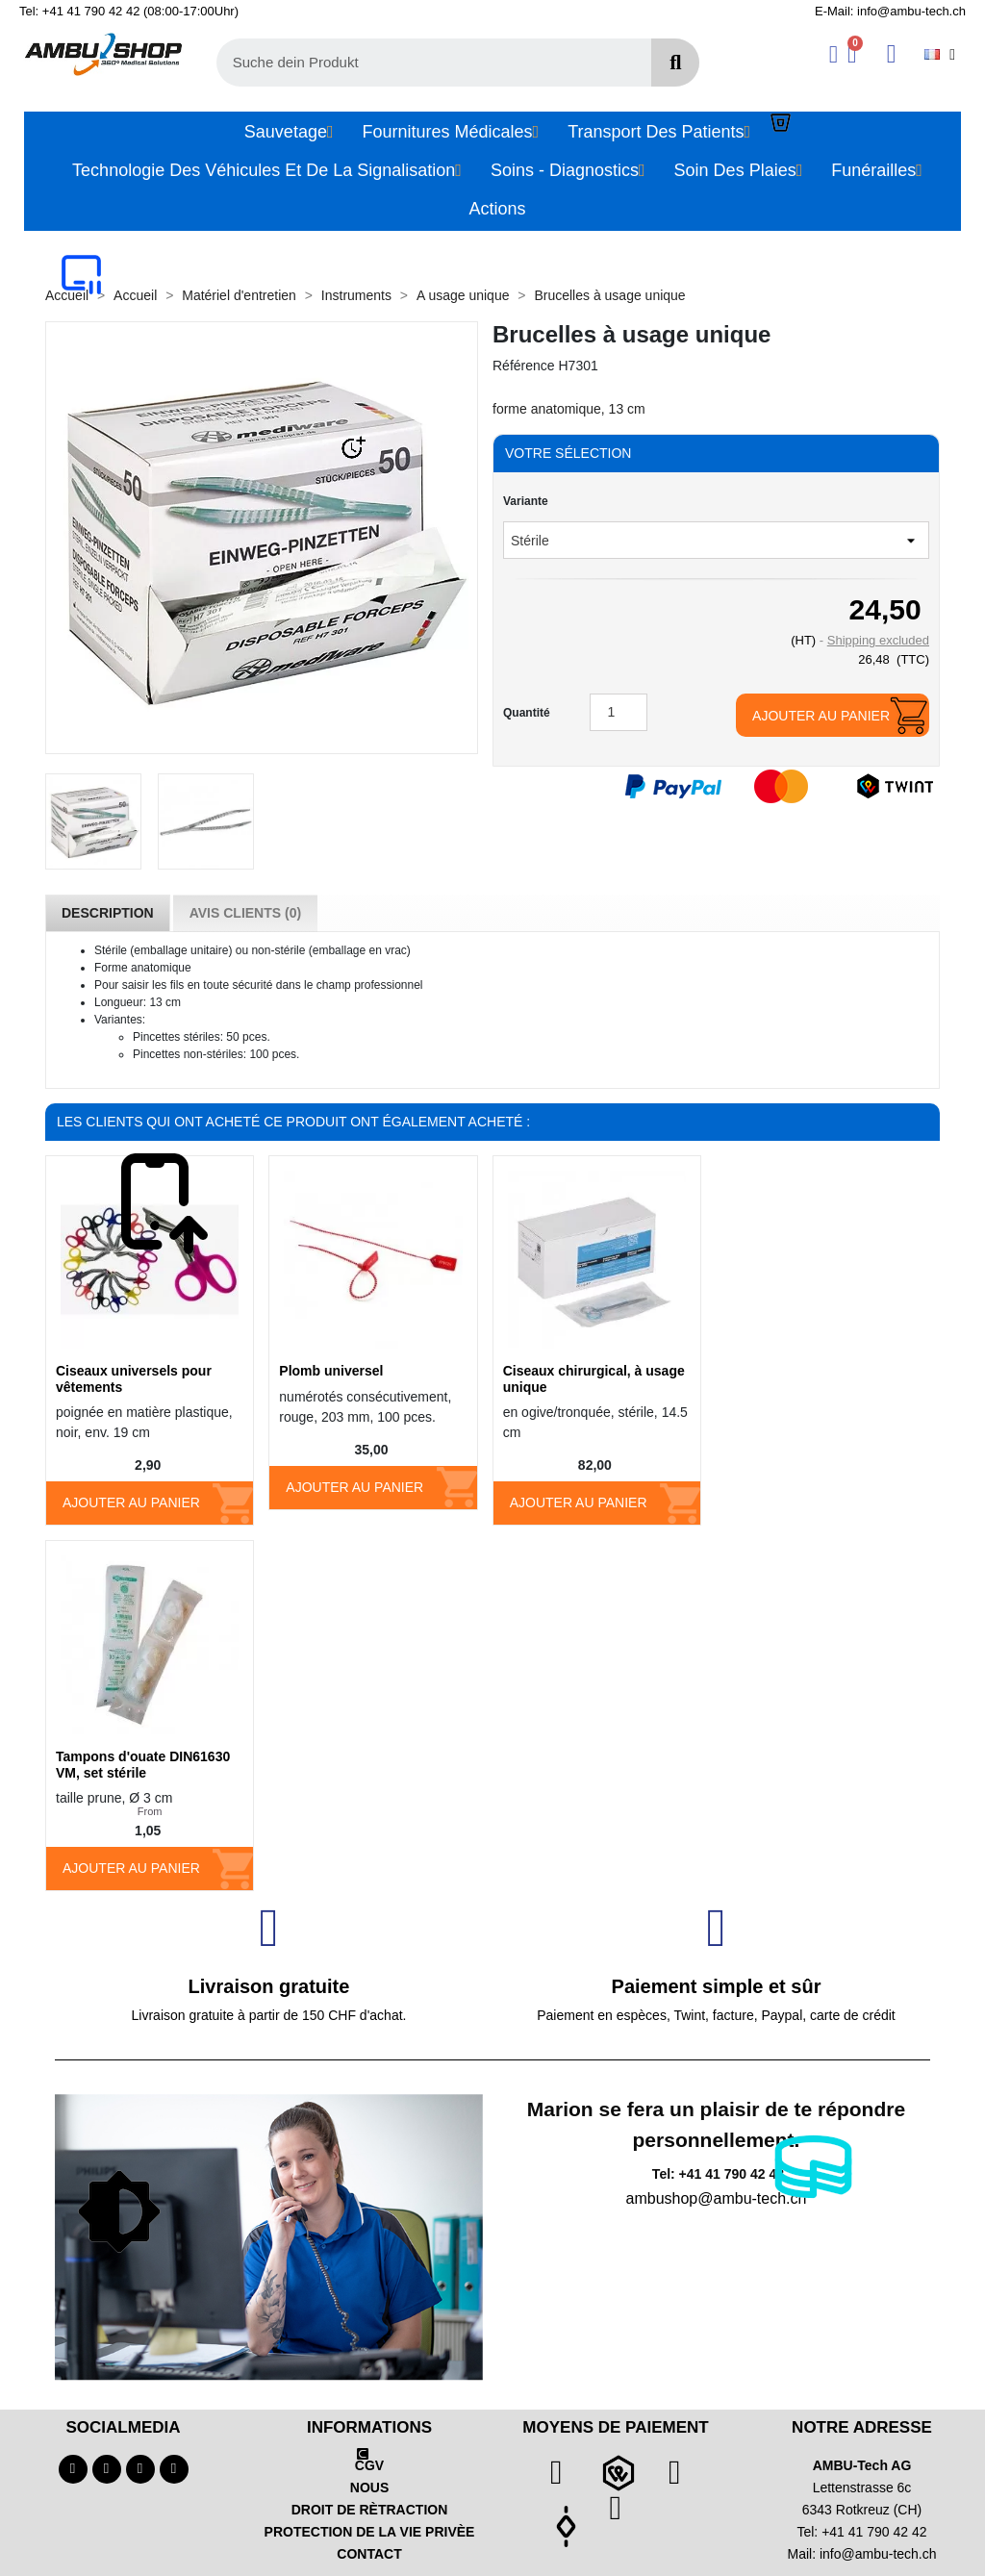 This screenshot has width=985, height=2576. I want to click on align keyframes vertically in timeline, so click(566, 2526).